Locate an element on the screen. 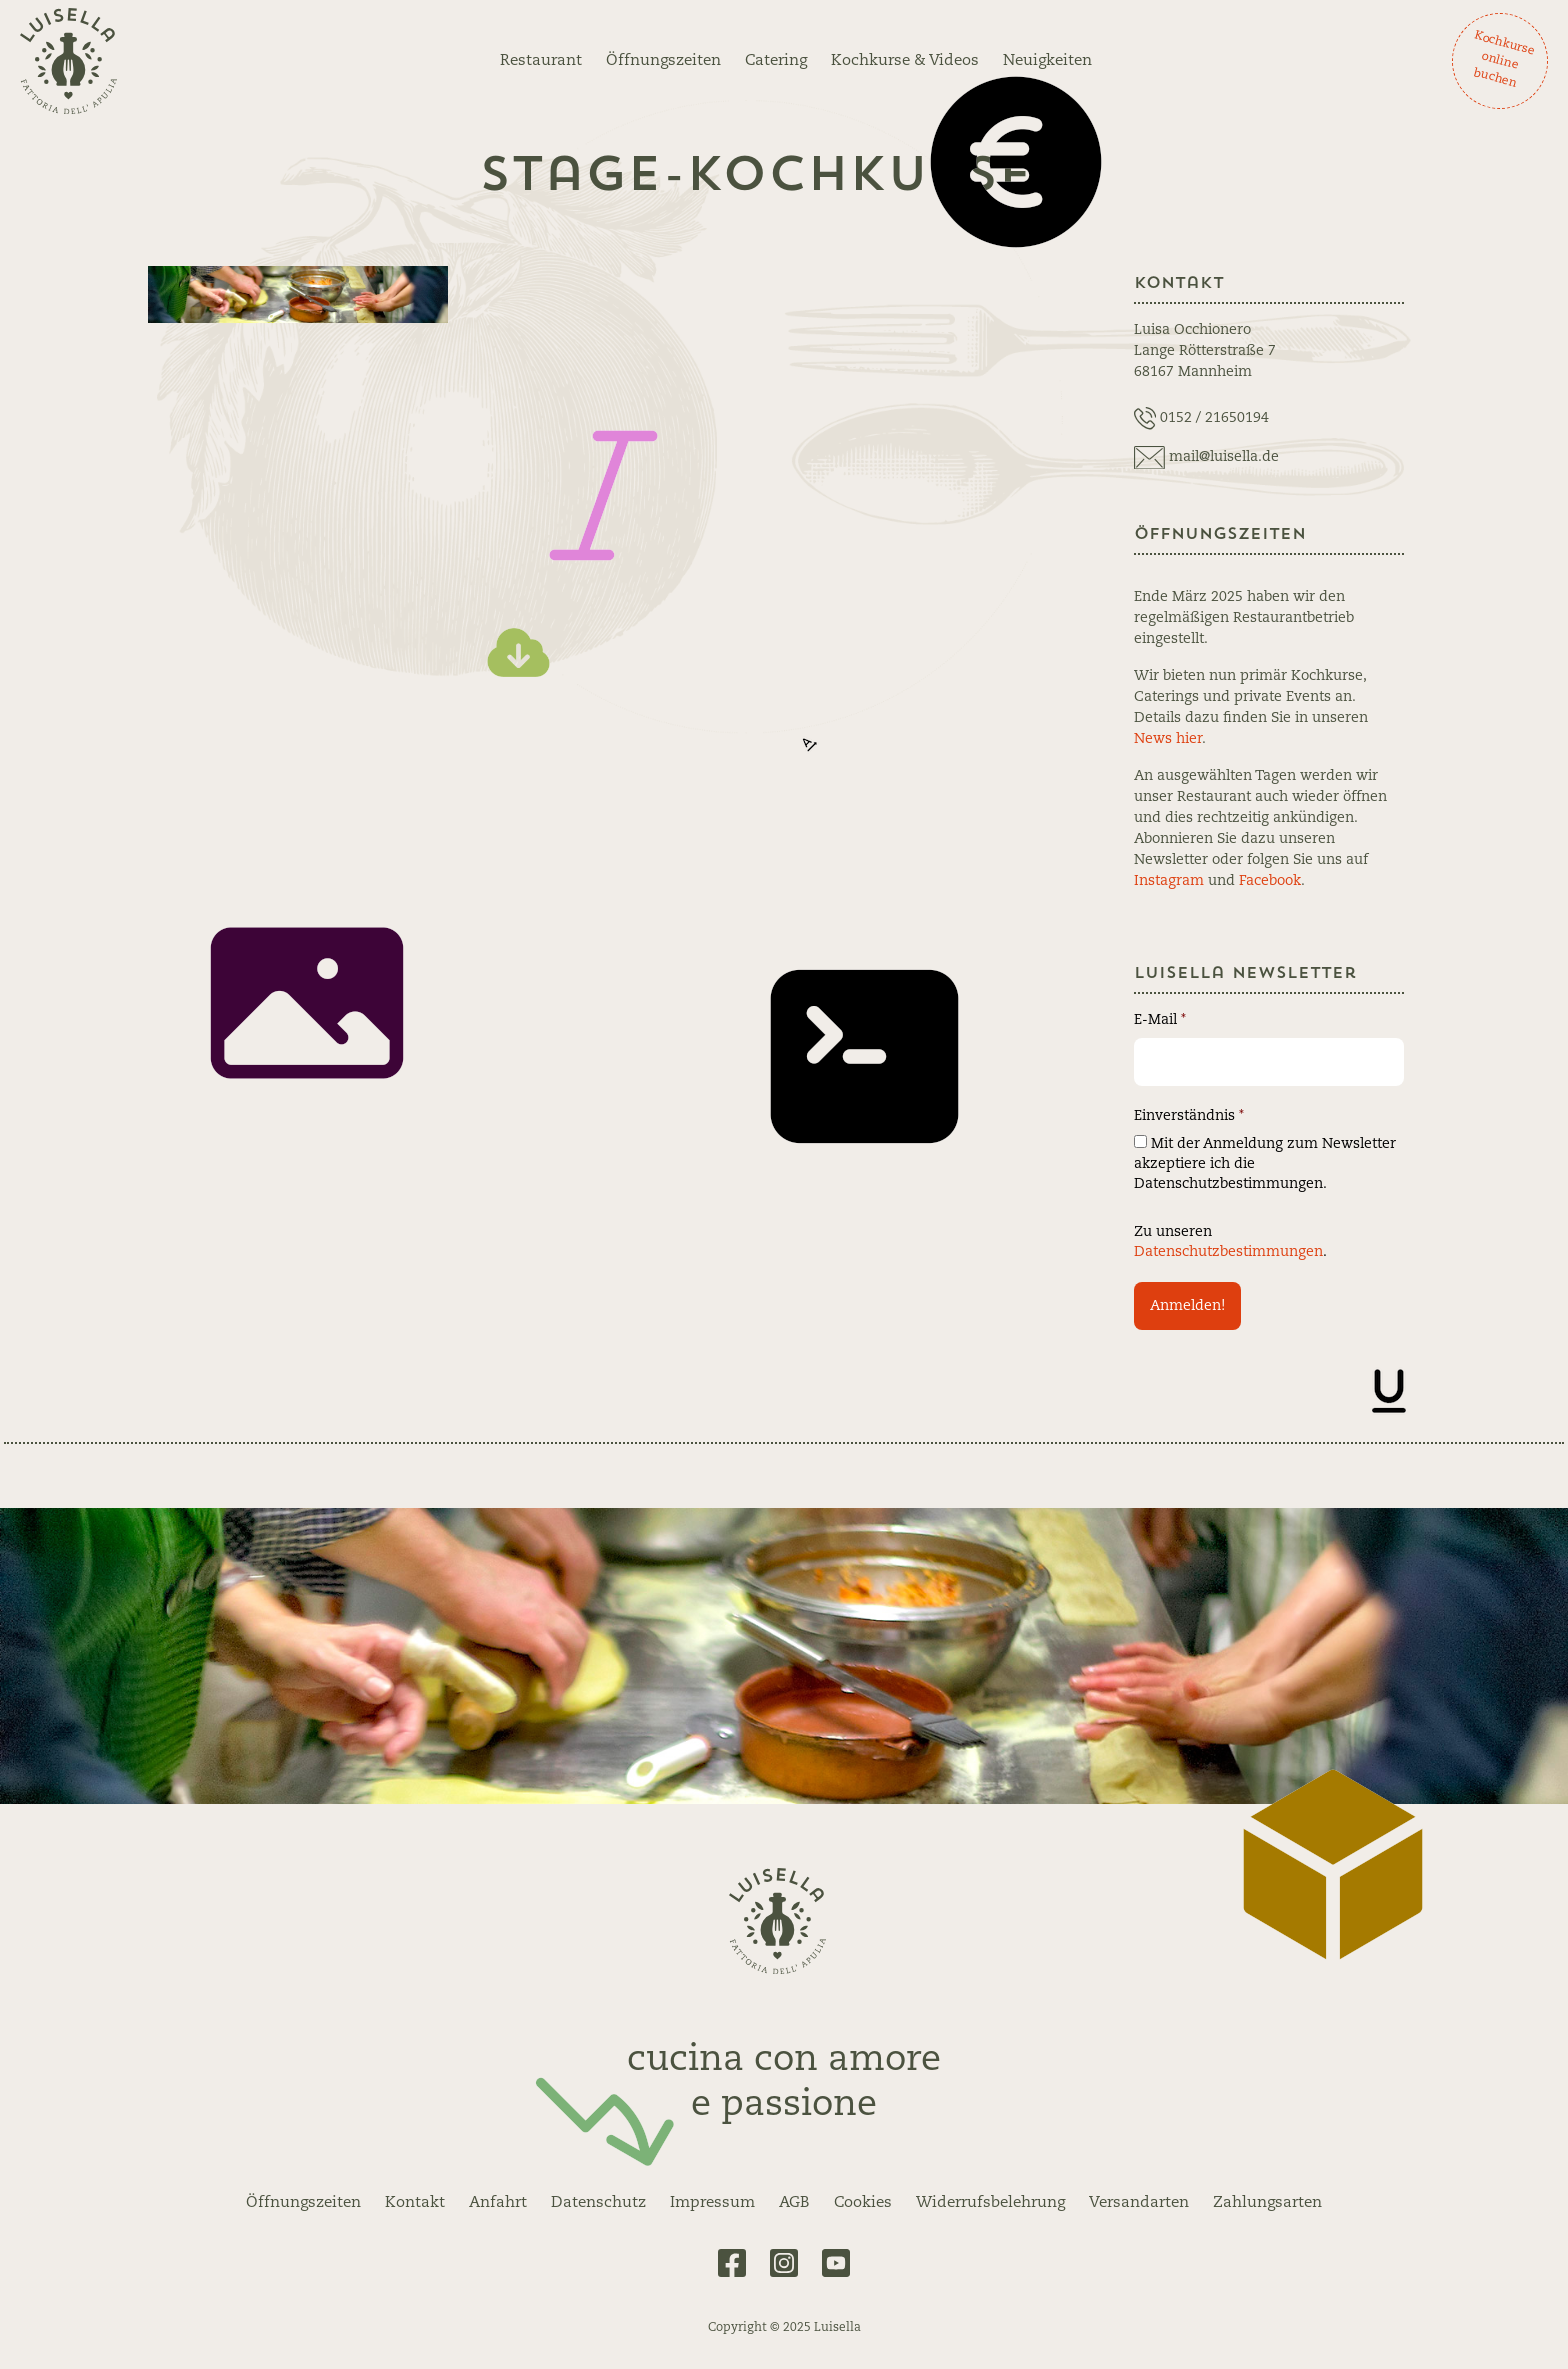  download from cloud storage is located at coordinates (518, 652).